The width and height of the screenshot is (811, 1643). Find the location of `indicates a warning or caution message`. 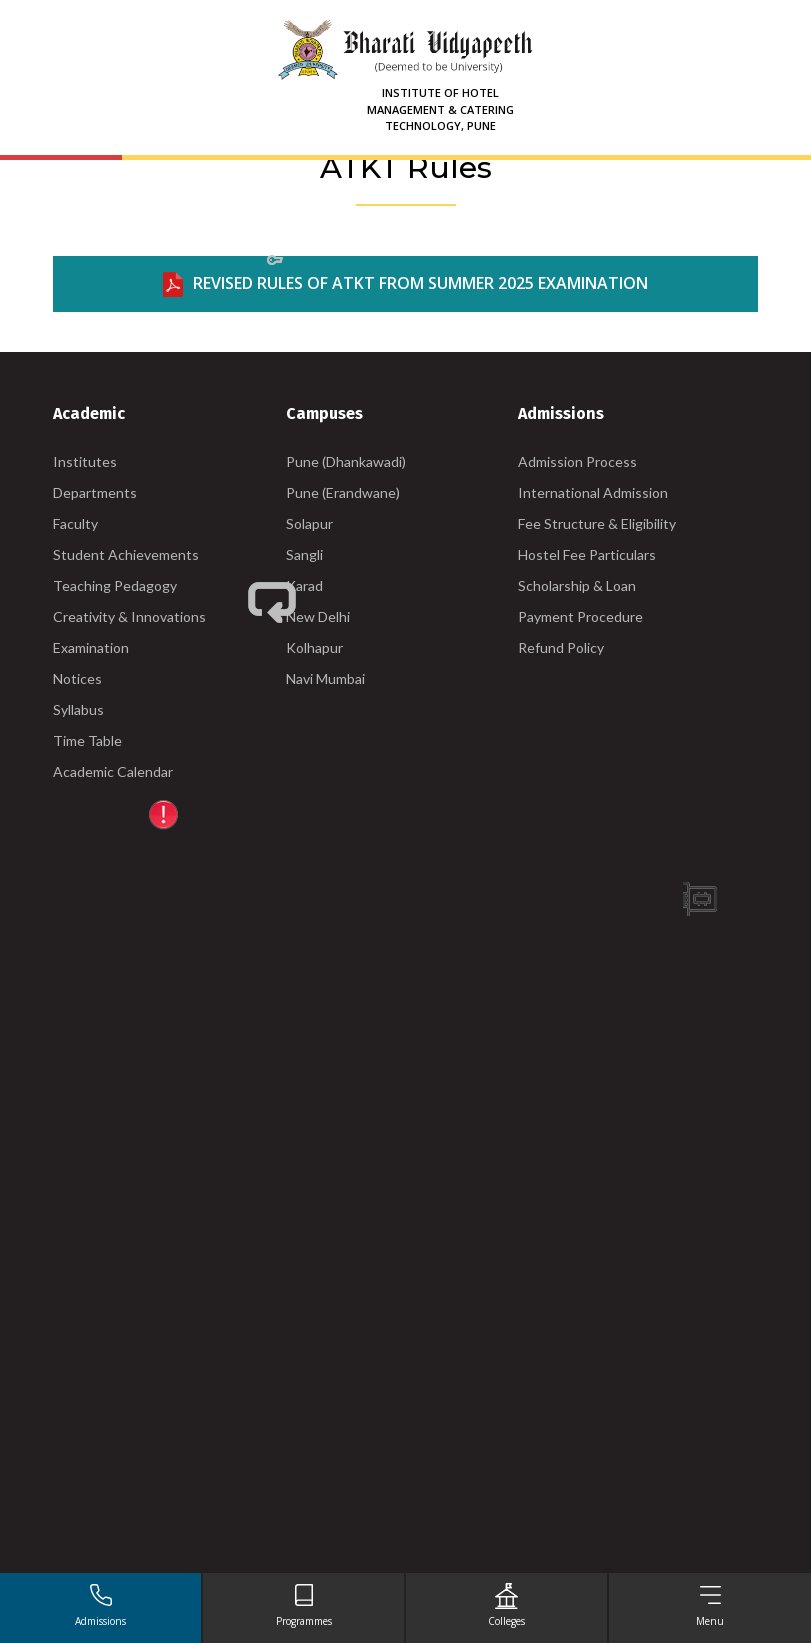

indicates a warning or caution message is located at coordinates (163, 814).